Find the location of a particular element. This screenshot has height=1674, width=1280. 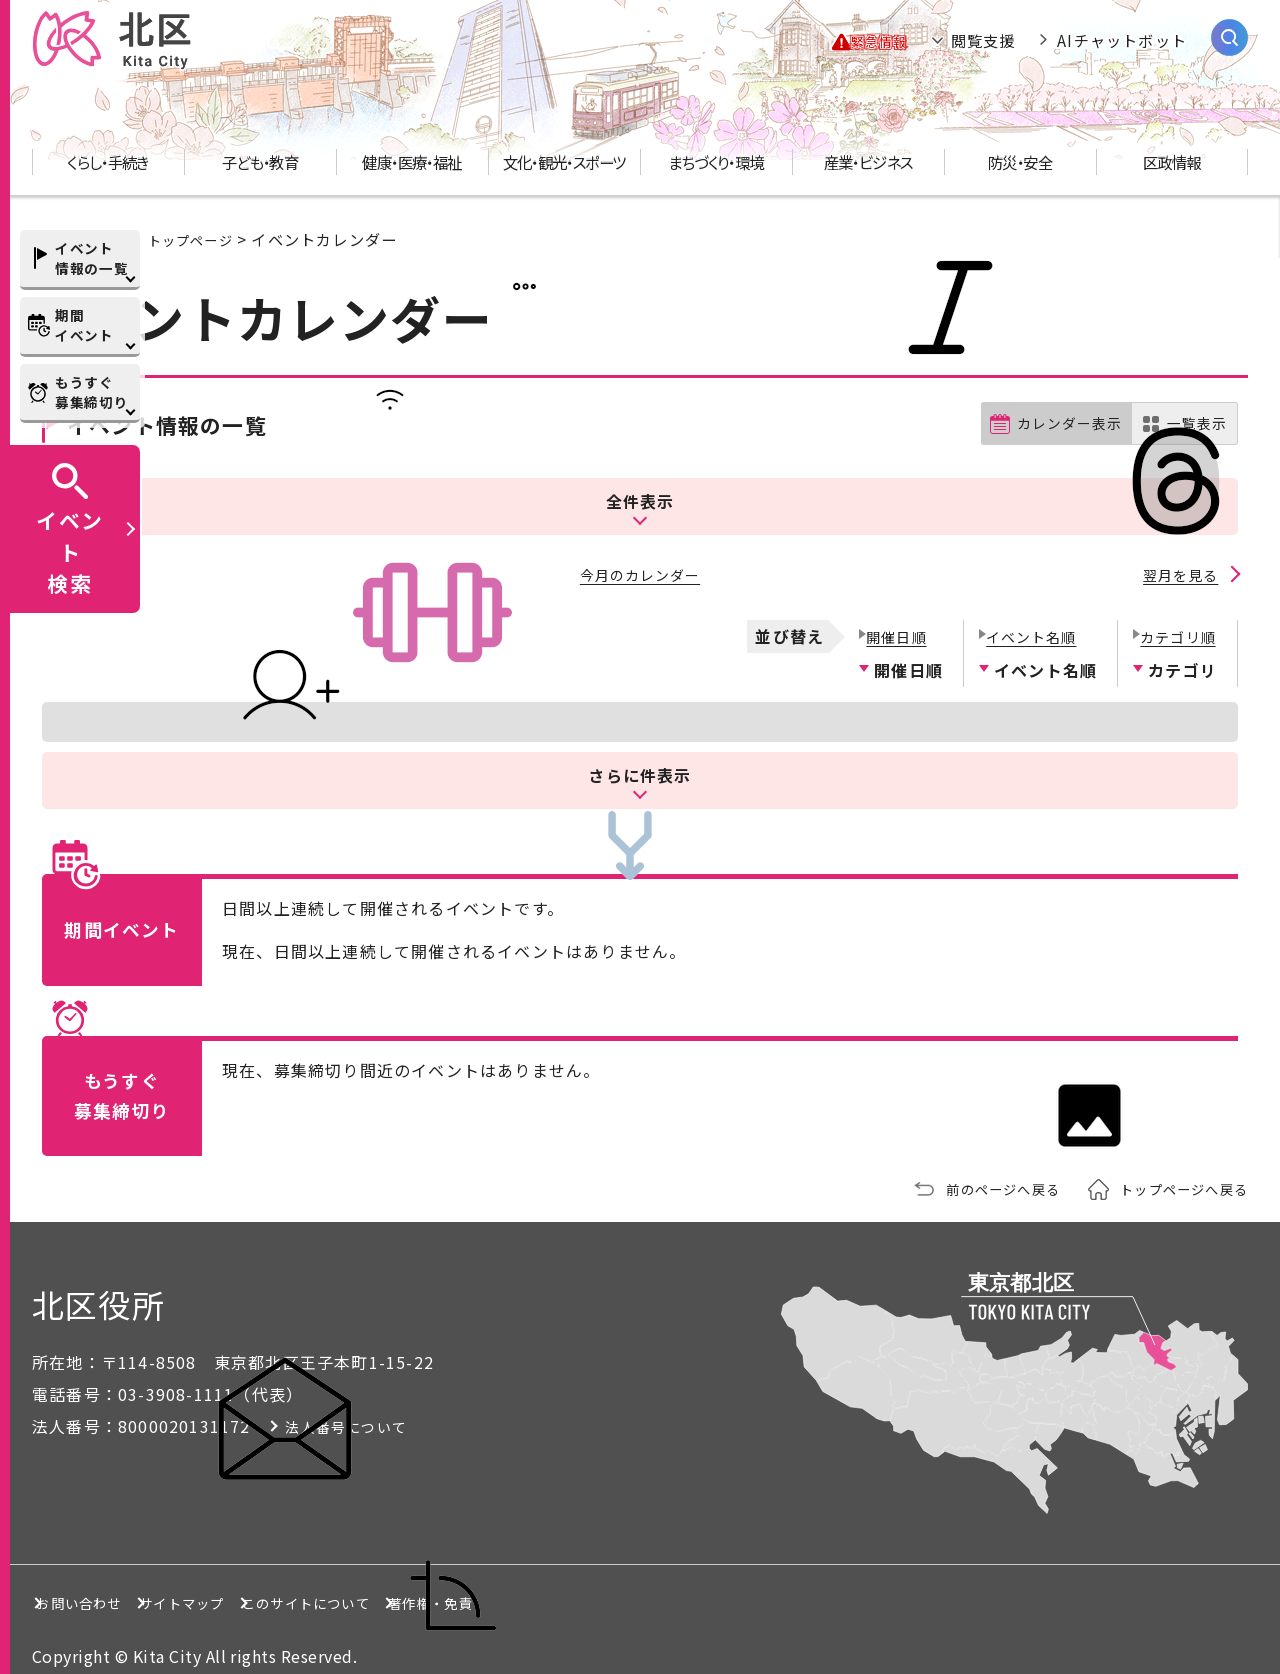

view photos or images is located at coordinates (1089, 1115).